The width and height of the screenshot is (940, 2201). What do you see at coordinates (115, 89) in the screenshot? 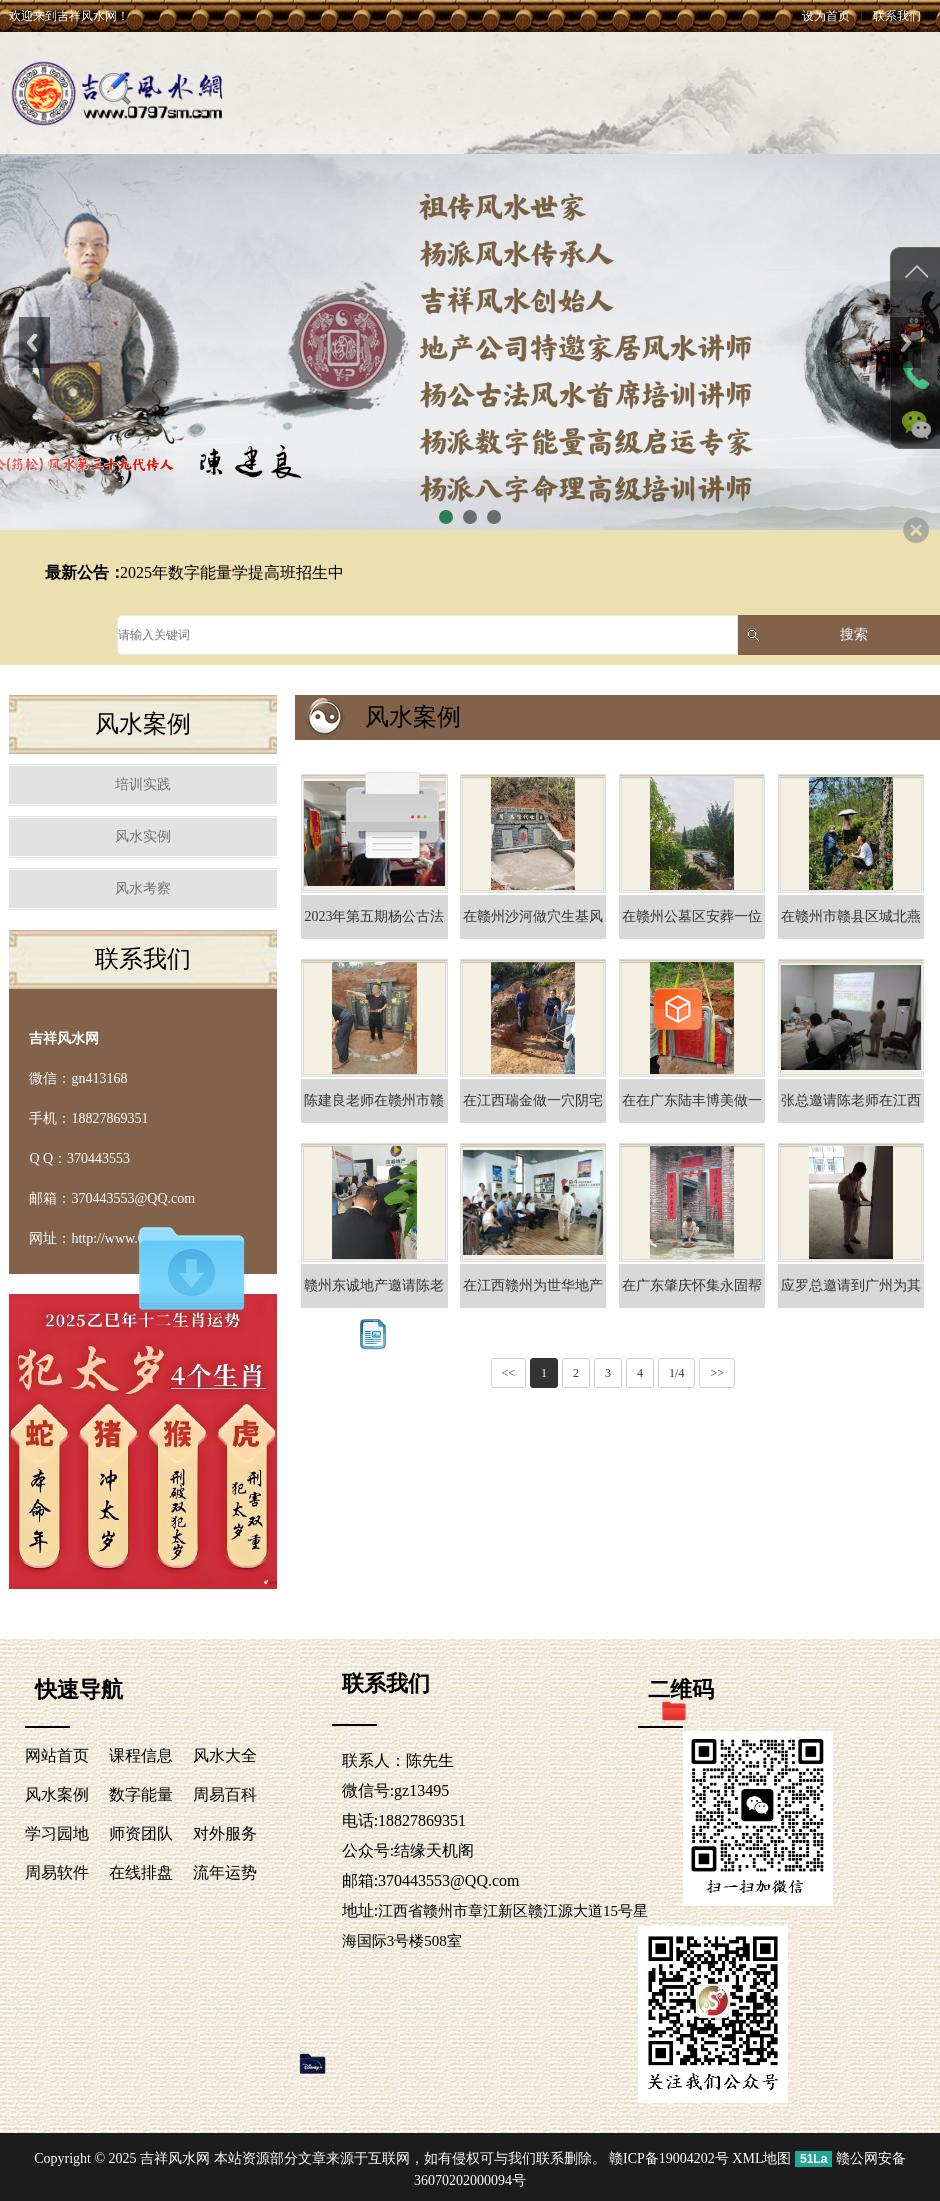
I see `open find and replace tool` at bounding box center [115, 89].